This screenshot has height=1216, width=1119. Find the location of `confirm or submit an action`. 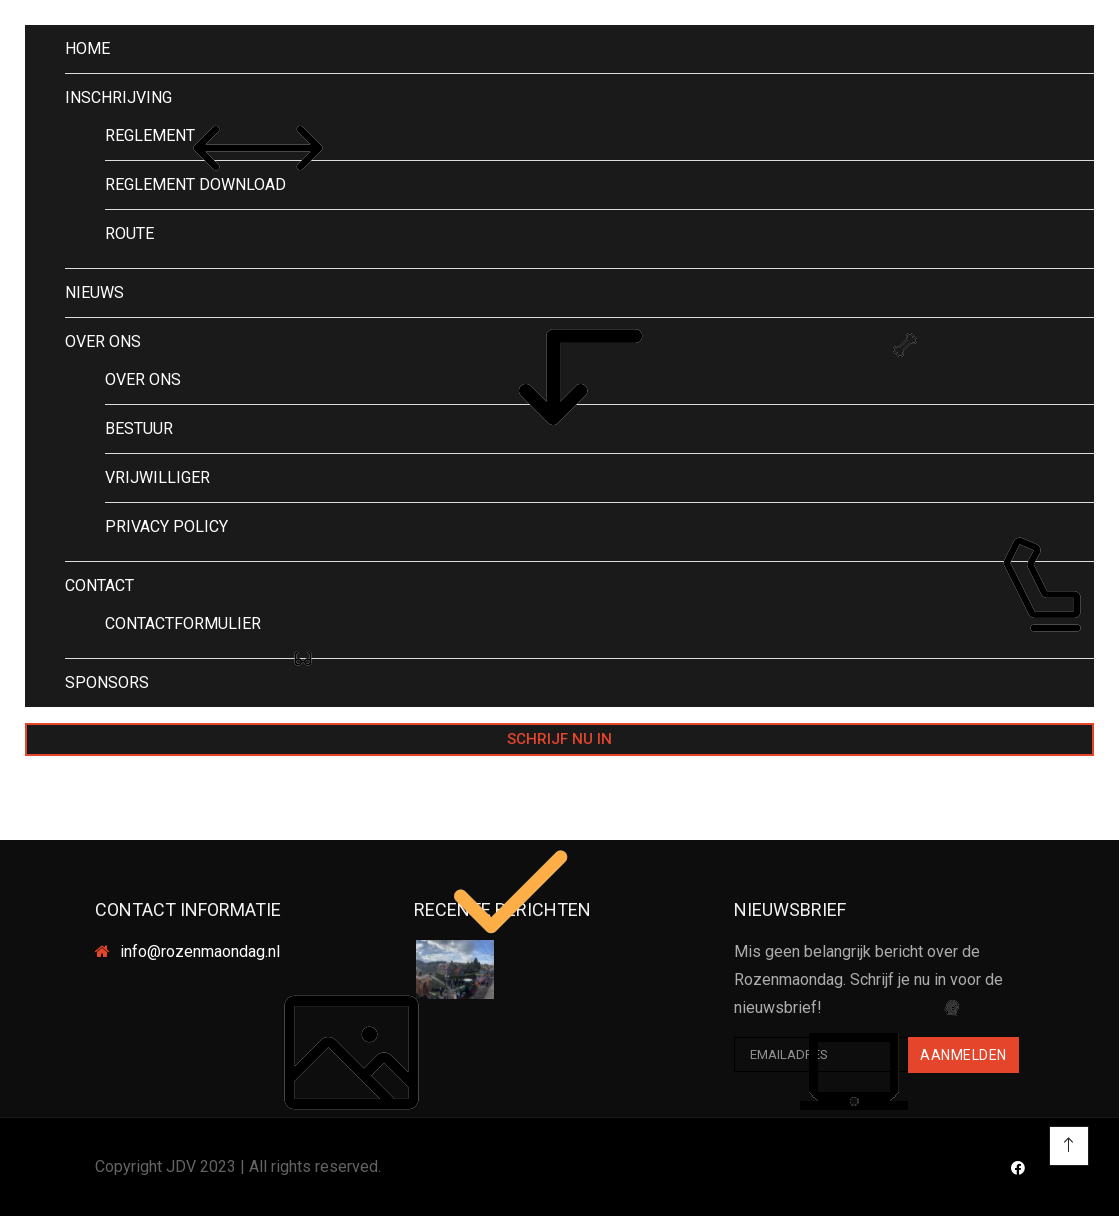

confirm or submit an action is located at coordinates (508, 887).